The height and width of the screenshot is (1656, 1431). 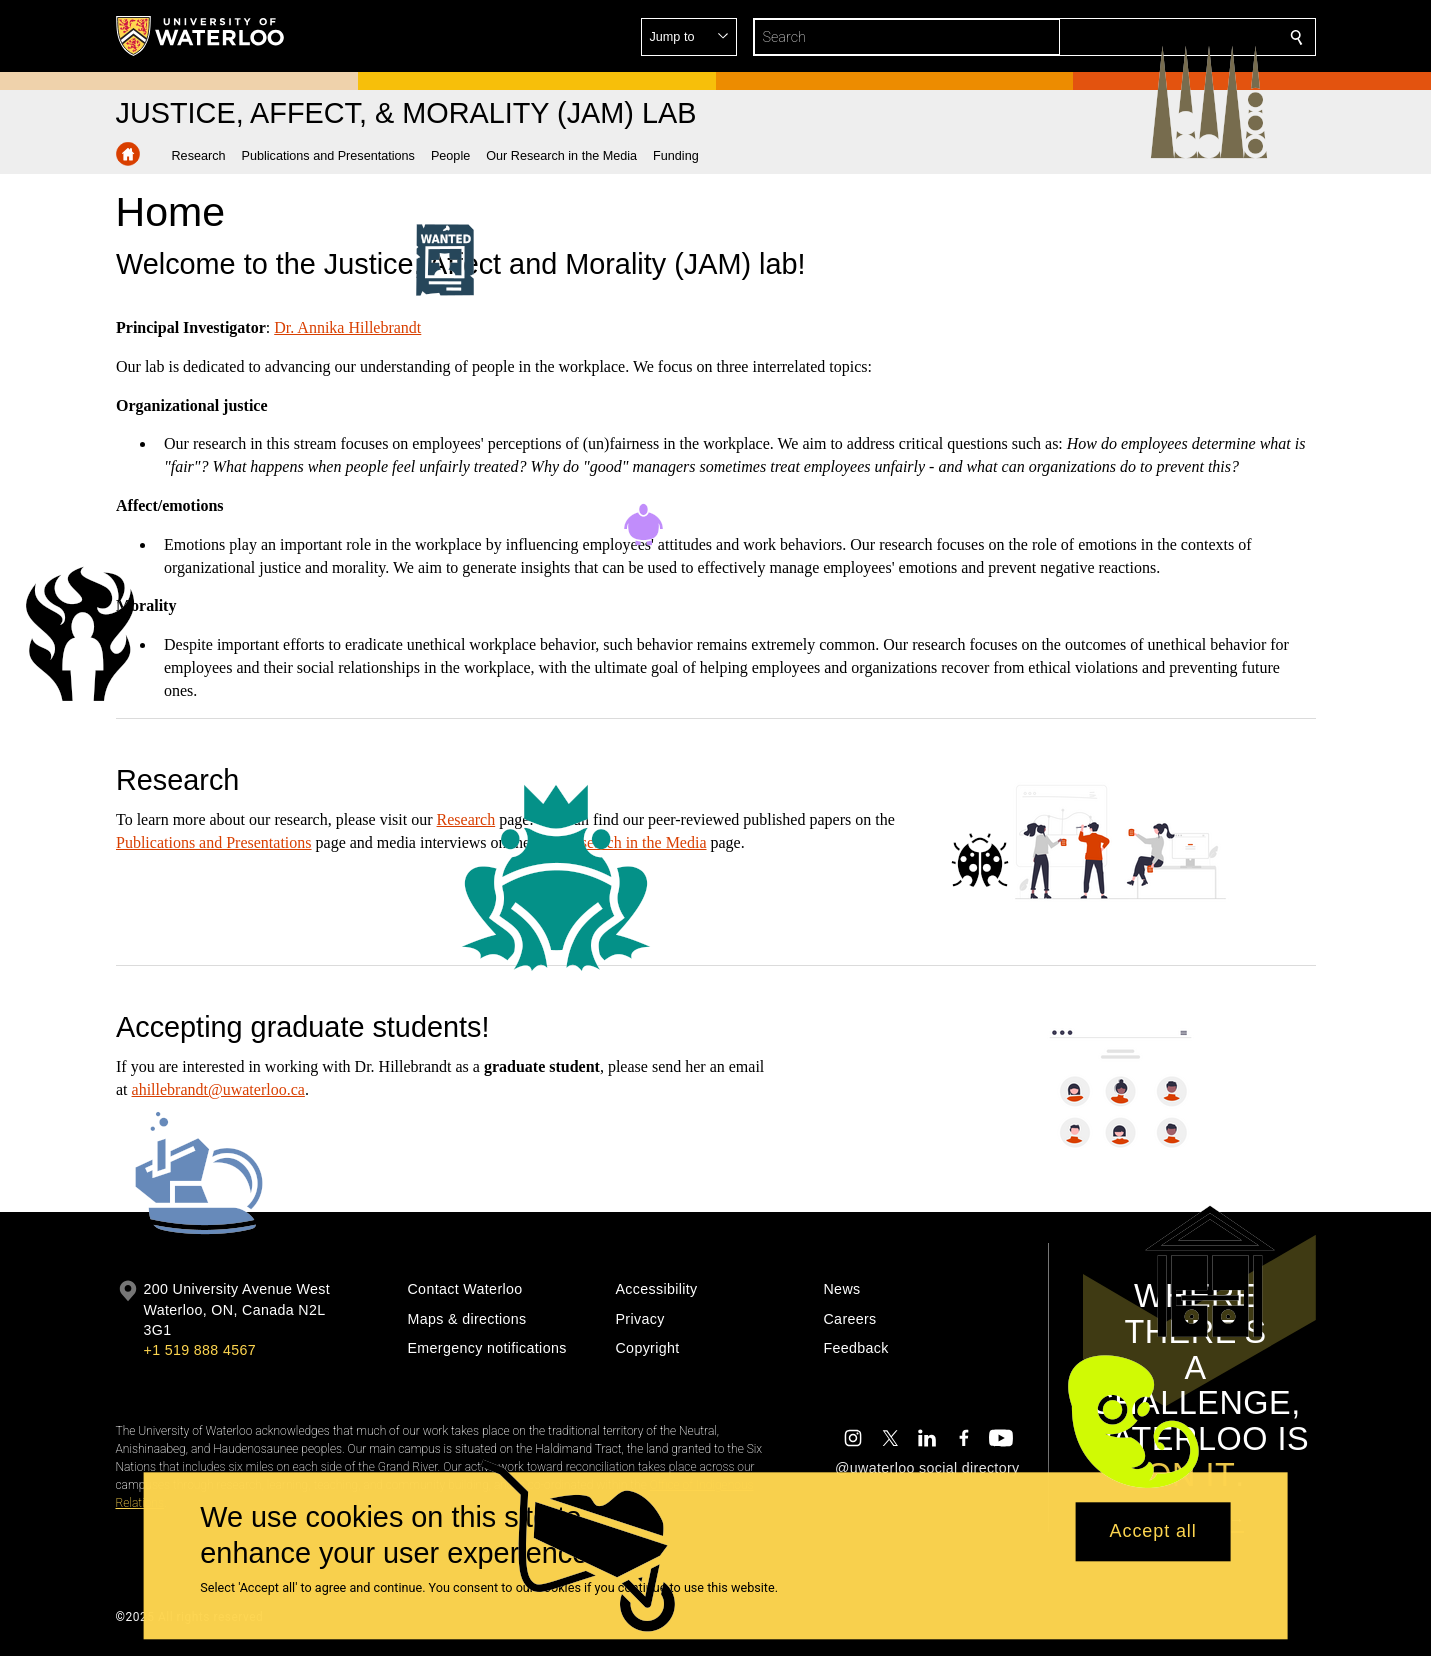 What do you see at coordinates (643, 524) in the screenshot?
I see `indicates a character's weight or body type stat` at bounding box center [643, 524].